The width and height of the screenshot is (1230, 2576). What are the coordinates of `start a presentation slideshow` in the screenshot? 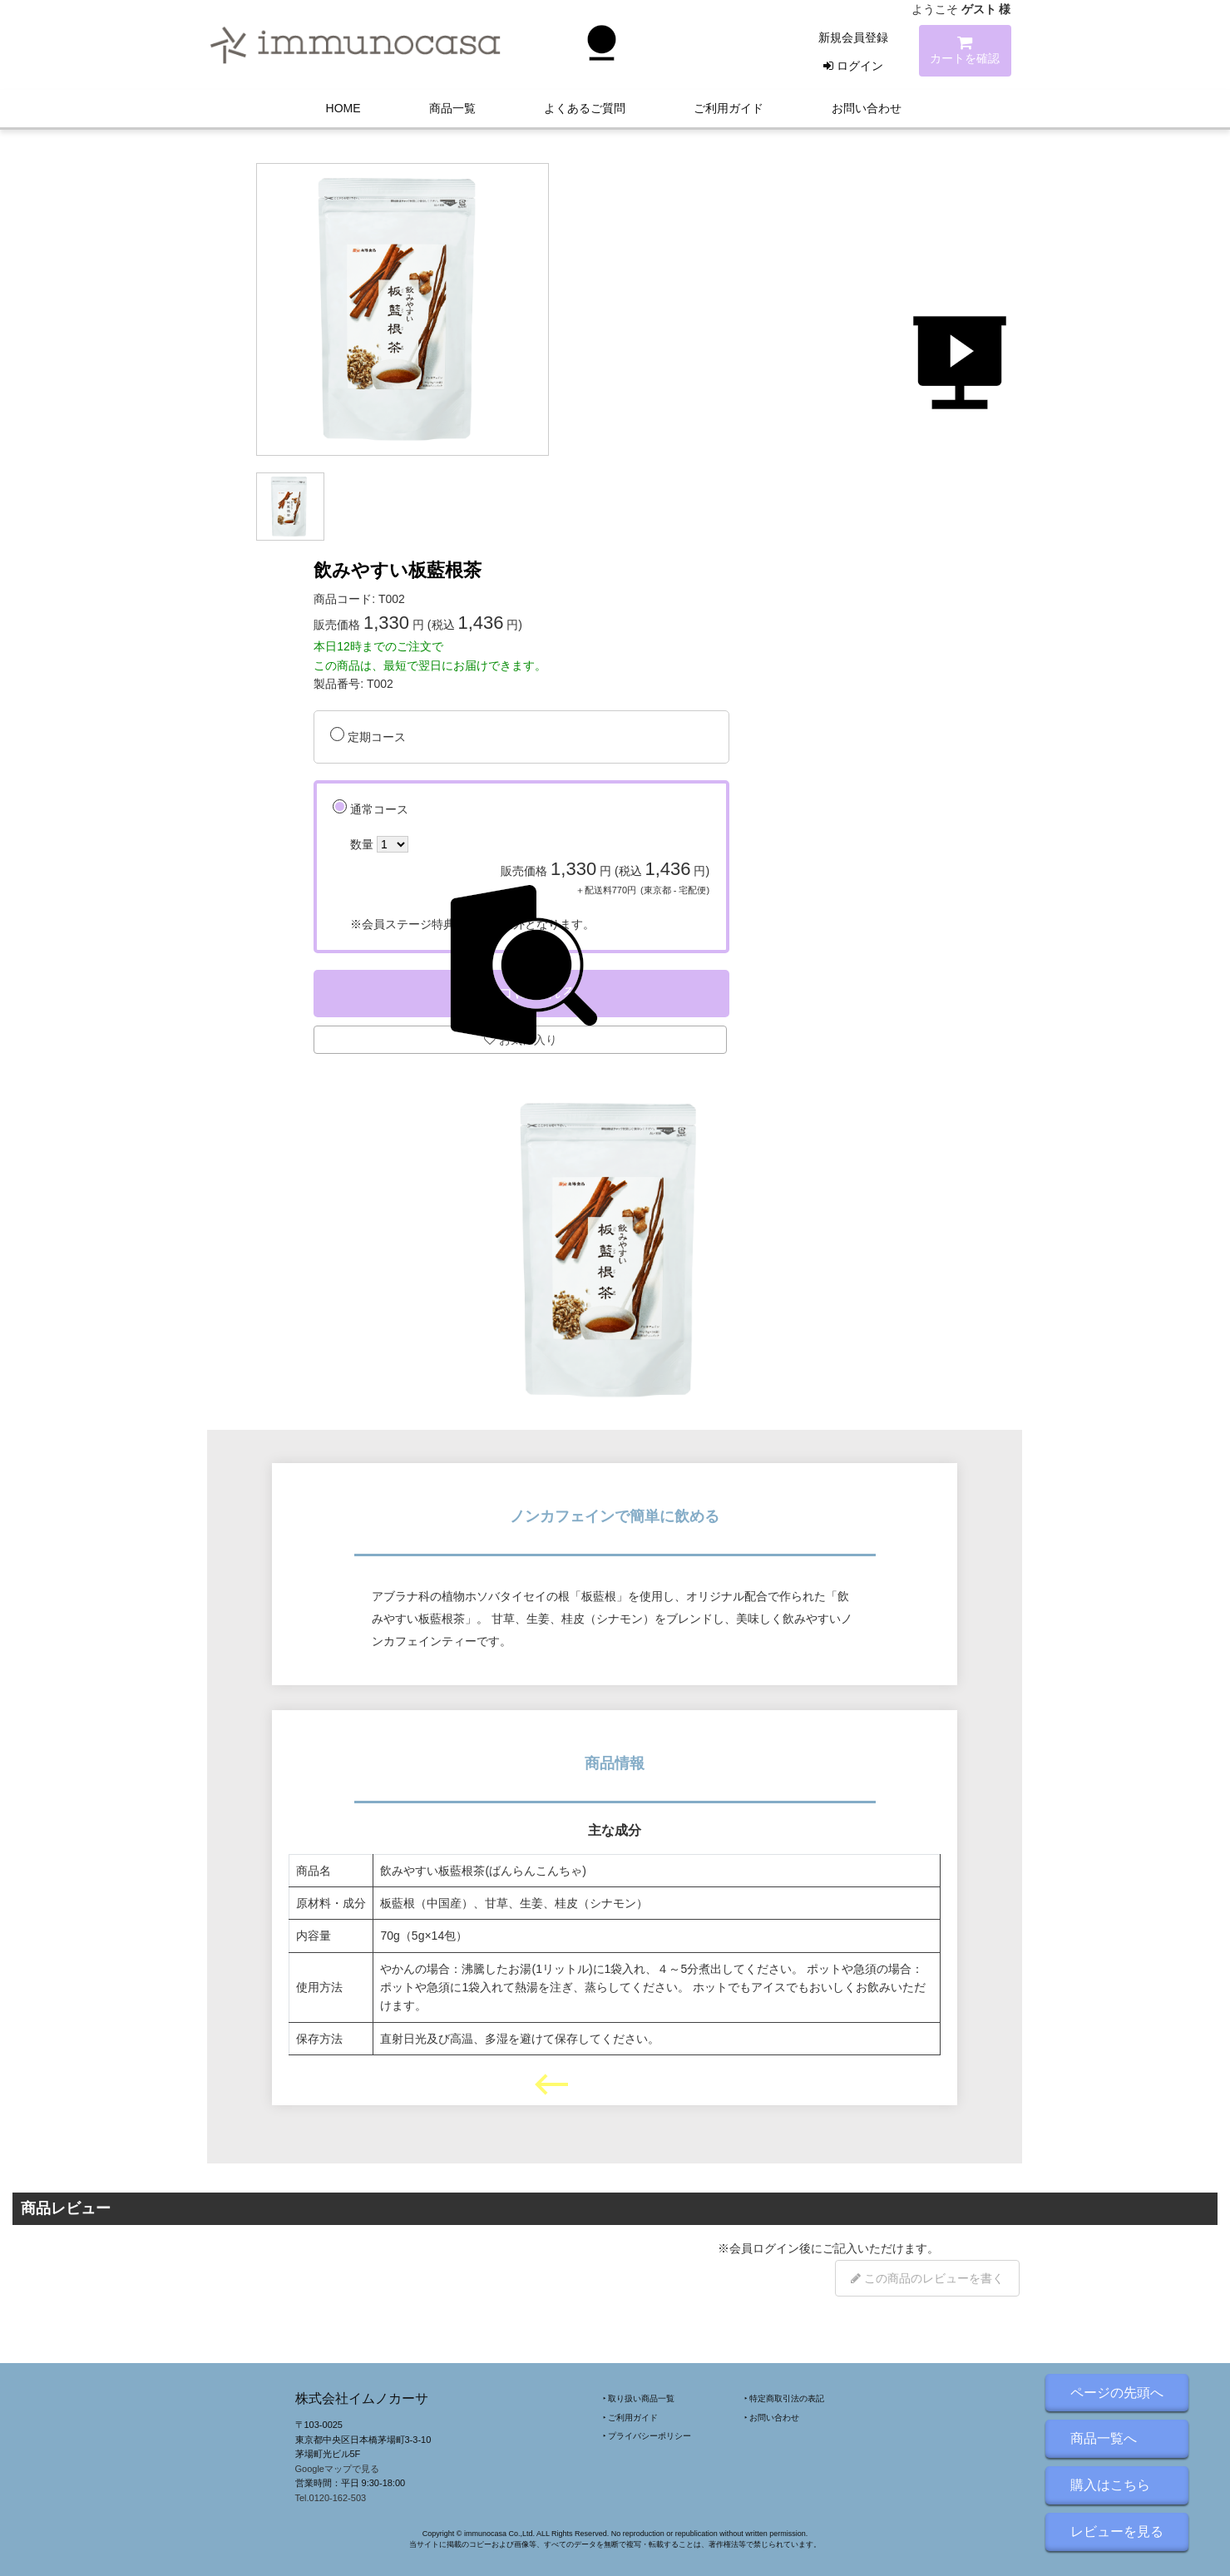 It's located at (960, 363).